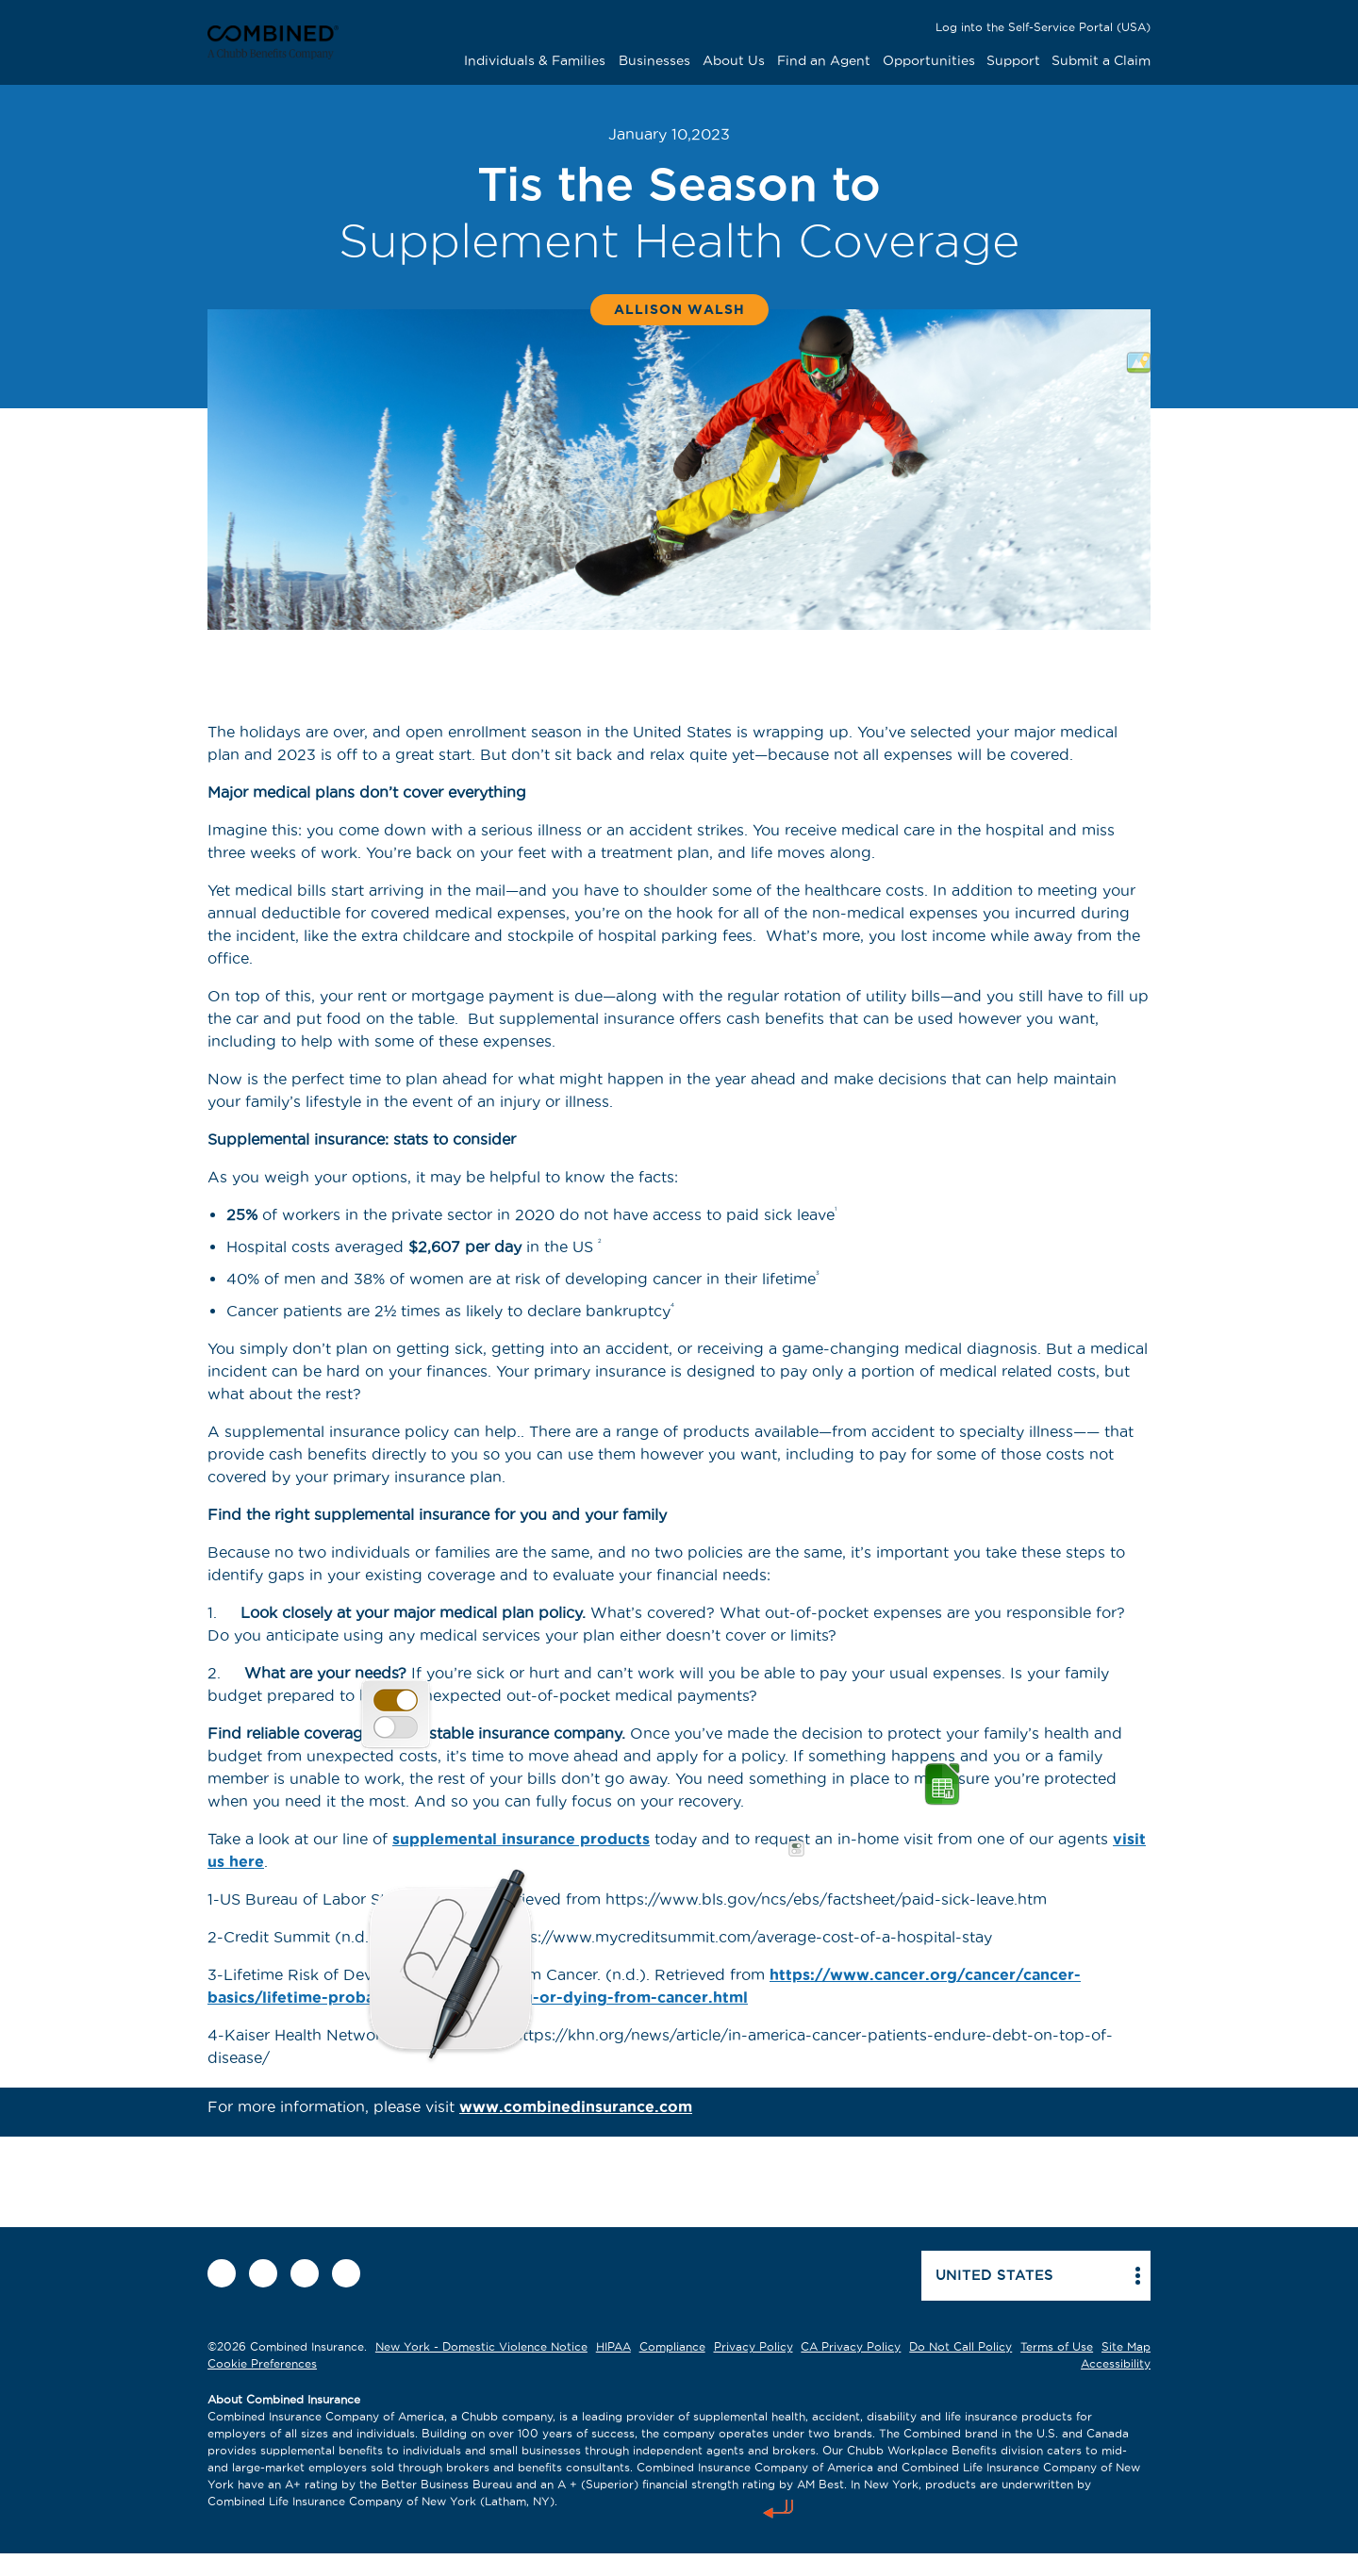 The image size is (1358, 2576). Describe the element at coordinates (796, 1848) in the screenshot. I see `open gnome tweaks to customize desktop settings` at that location.